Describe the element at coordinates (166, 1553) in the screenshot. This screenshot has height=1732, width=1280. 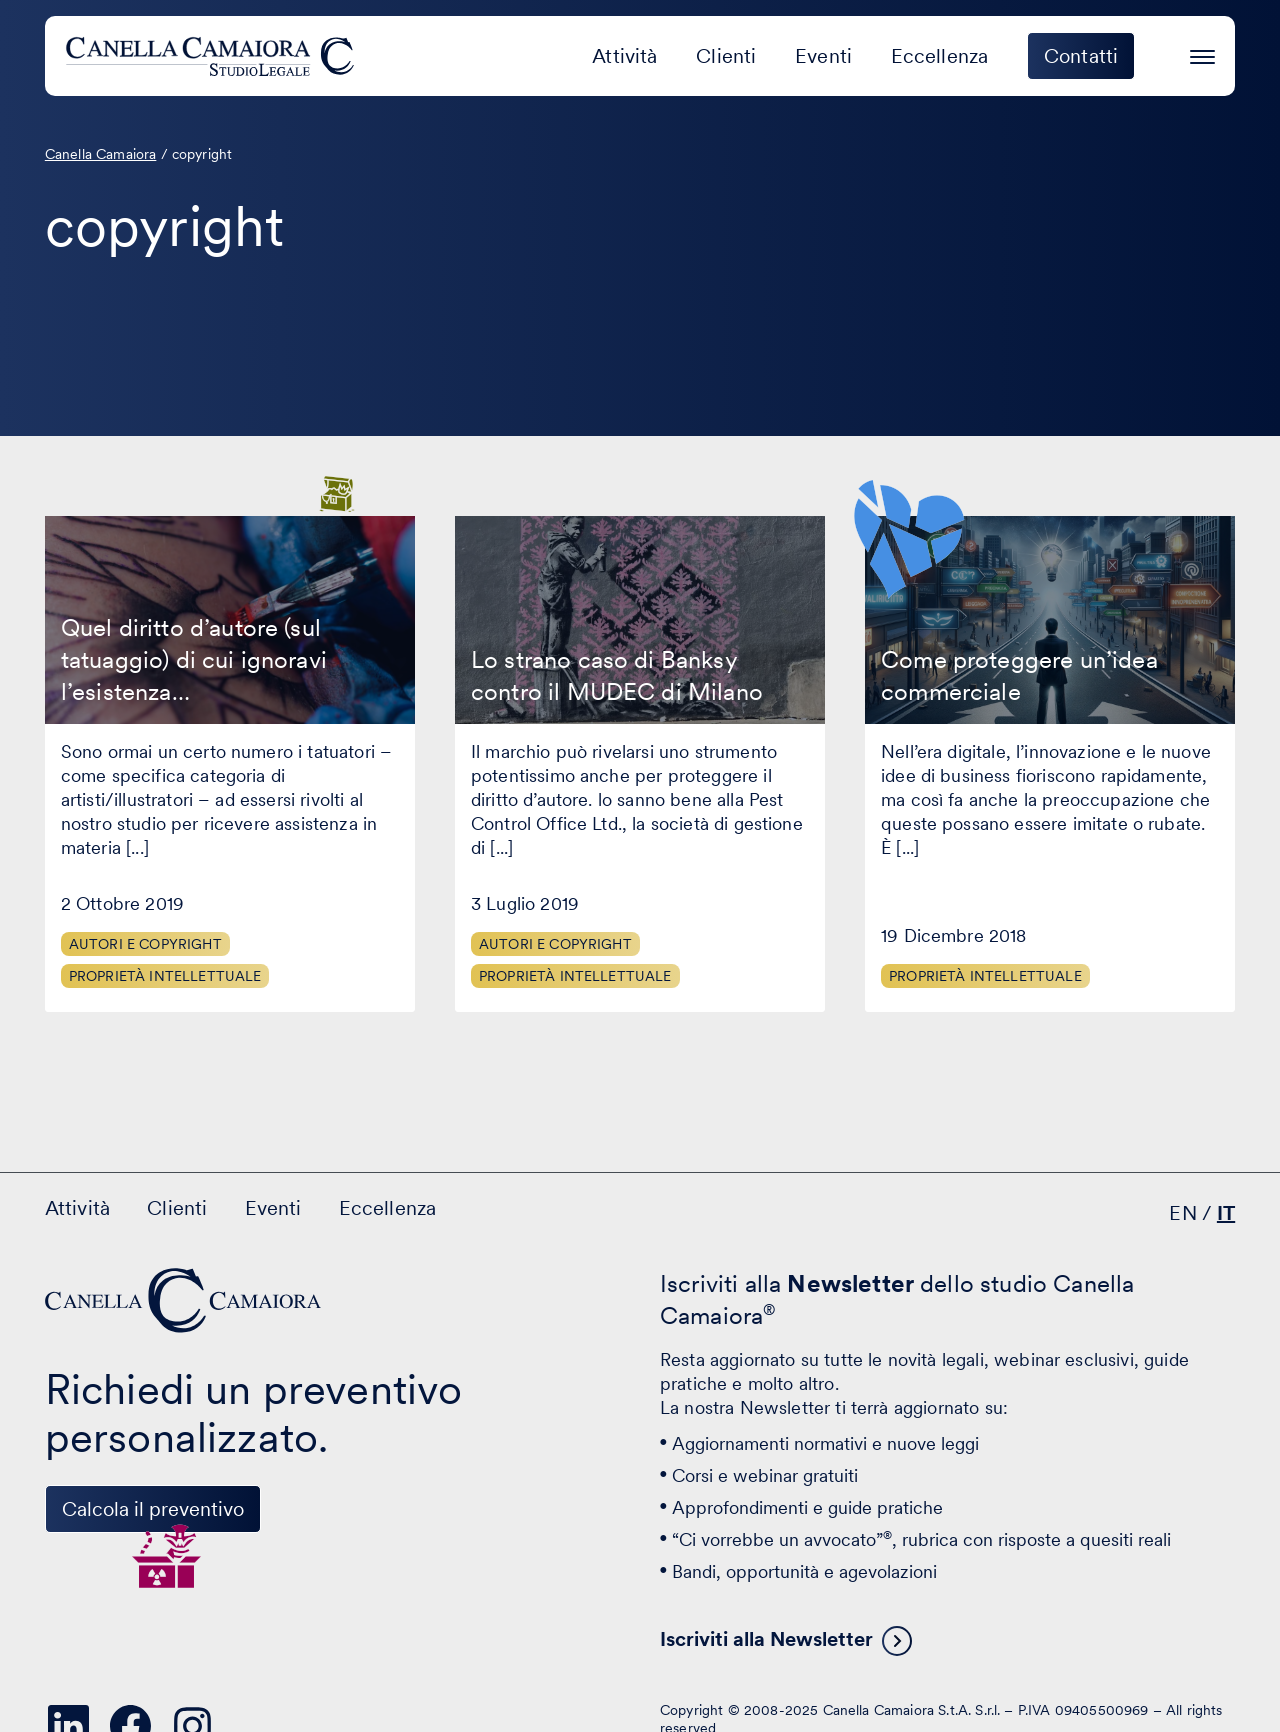
I see `indicates a failed or negative quantum experiment outcome` at that location.